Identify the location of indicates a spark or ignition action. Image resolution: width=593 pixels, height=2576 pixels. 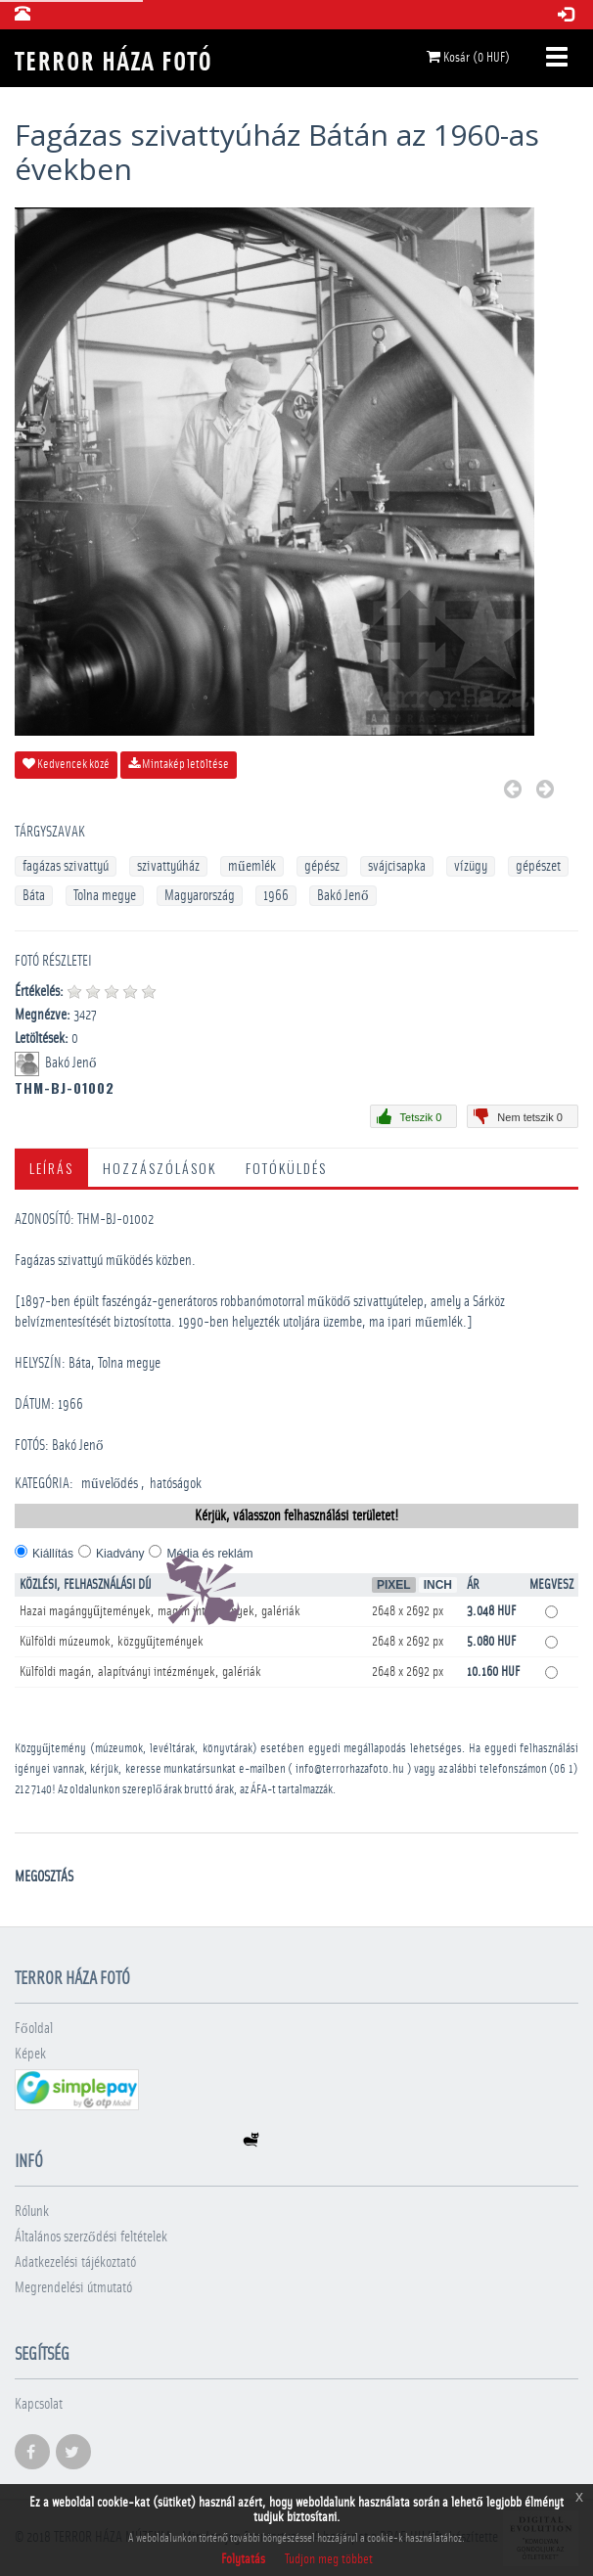
(203, 1589).